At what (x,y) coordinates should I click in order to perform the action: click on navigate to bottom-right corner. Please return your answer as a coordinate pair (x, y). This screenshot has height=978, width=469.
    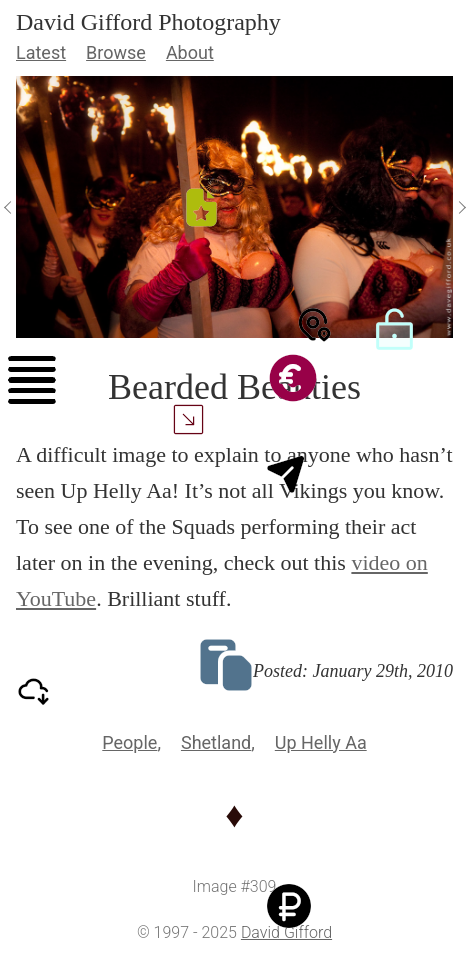
    Looking at the image, I should click on (188, 419).